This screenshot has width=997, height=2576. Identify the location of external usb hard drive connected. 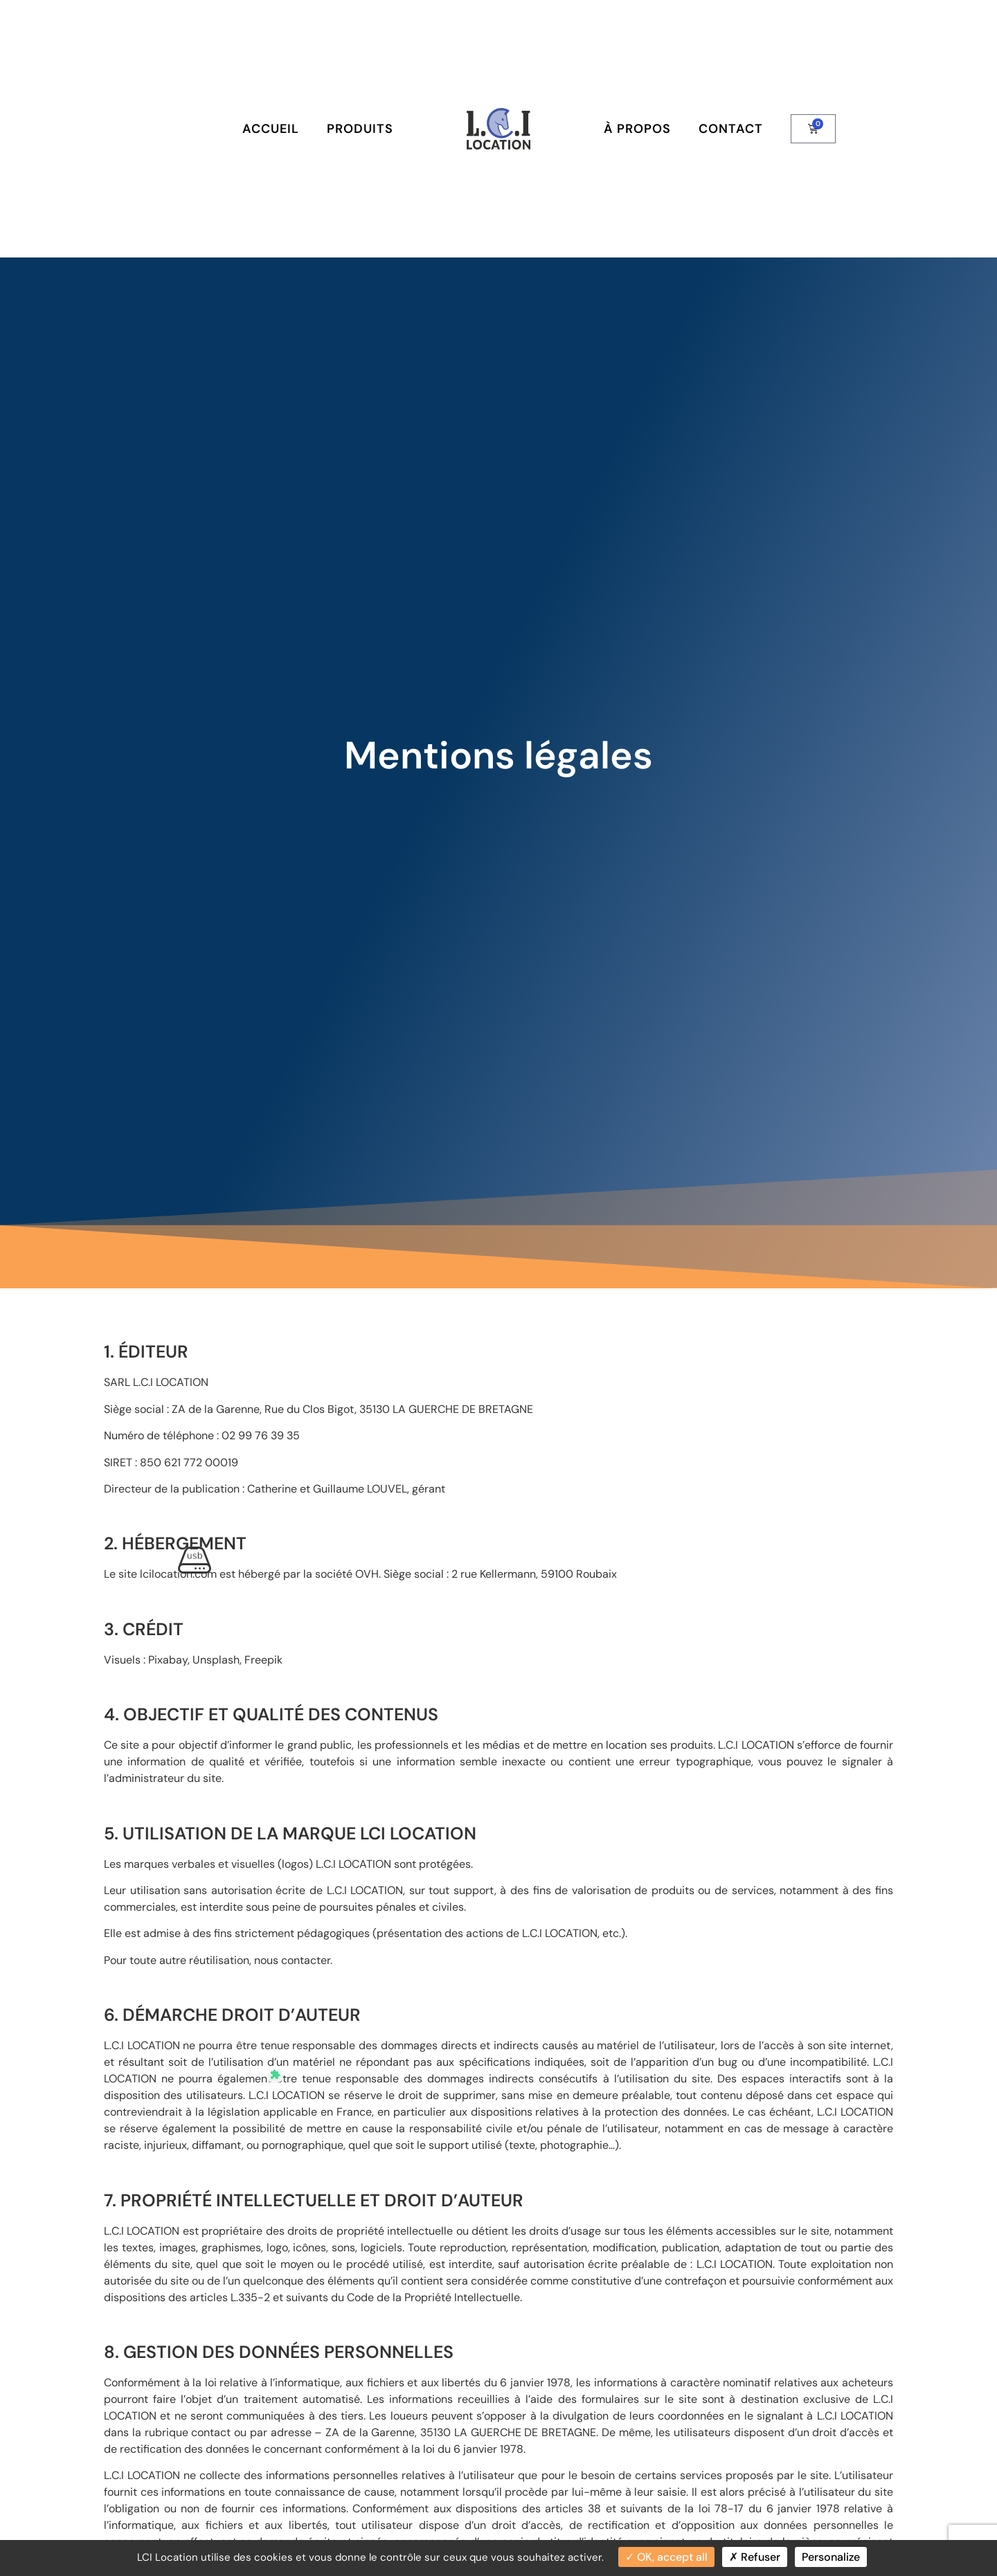
(195, 1559).